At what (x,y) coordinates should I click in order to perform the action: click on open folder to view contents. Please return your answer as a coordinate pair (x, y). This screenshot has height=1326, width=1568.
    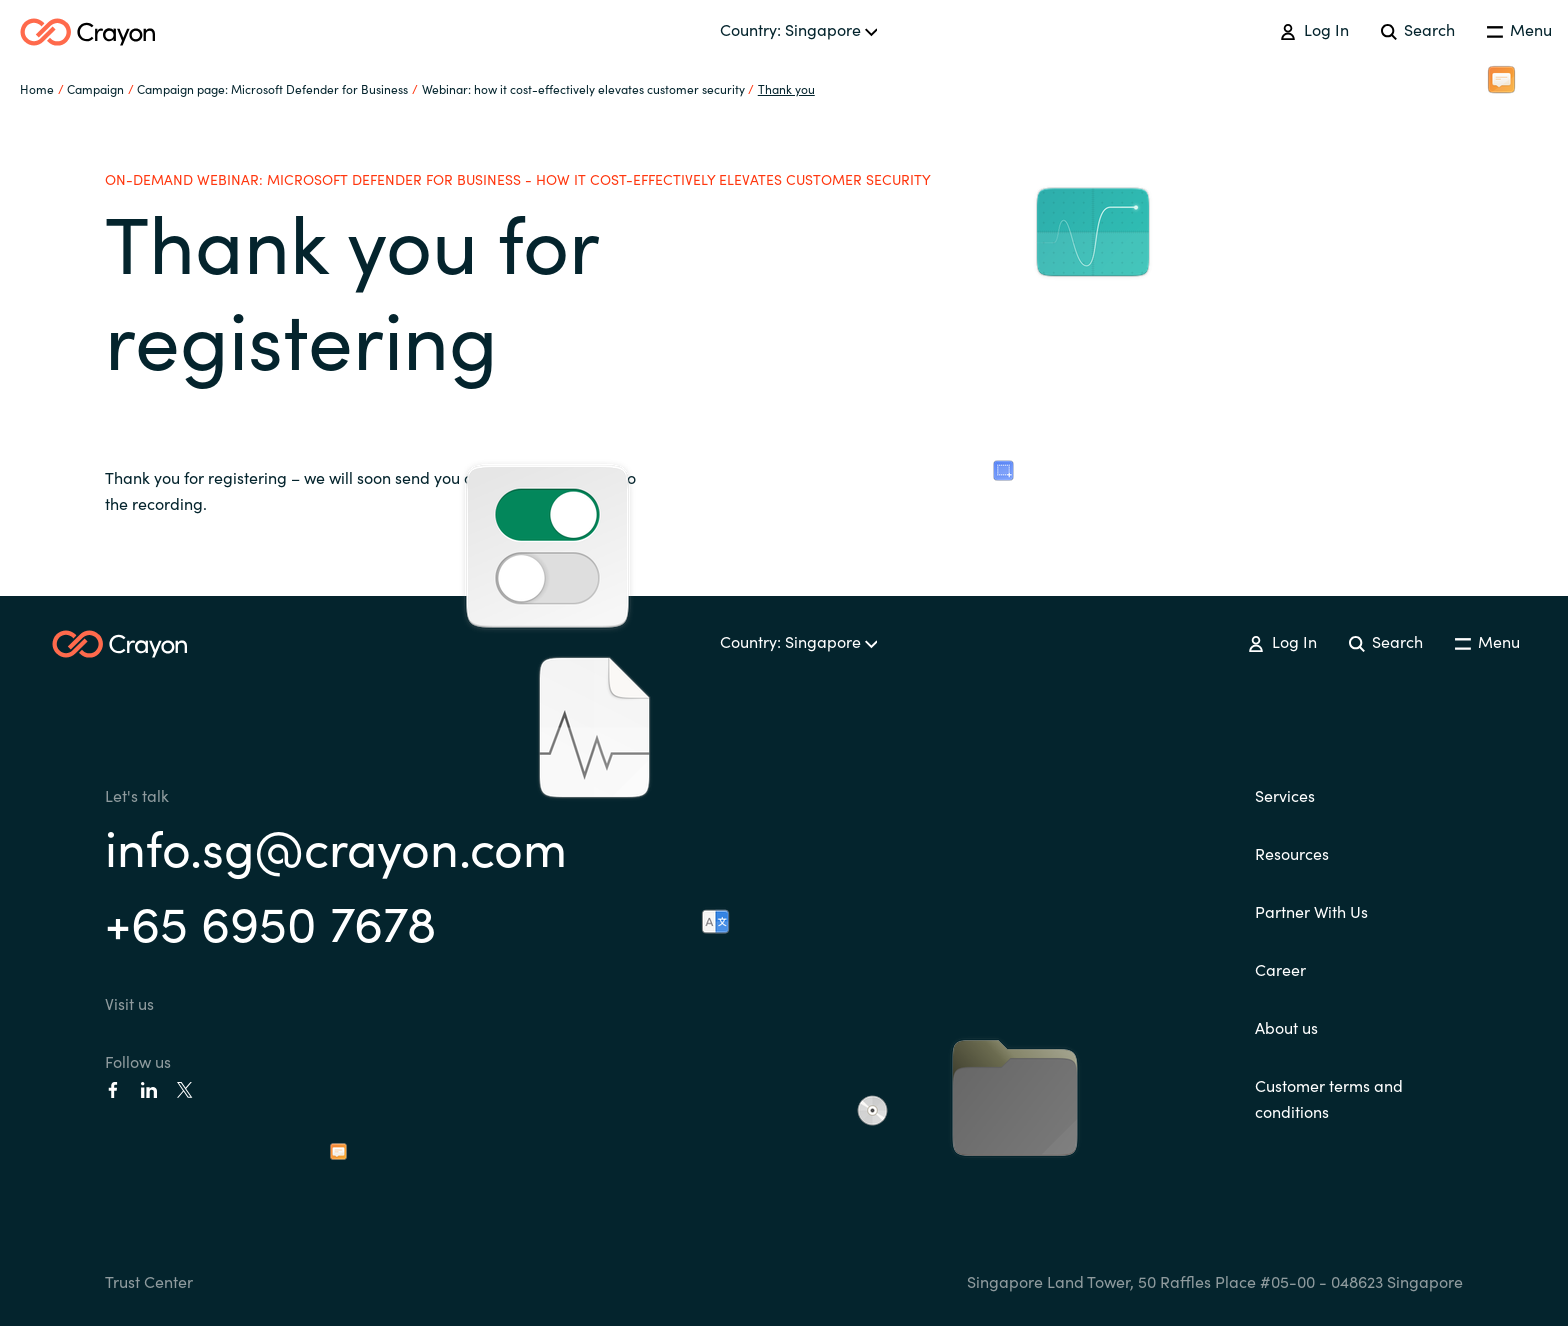
    Looking at the image, I should click on (1015, 1098).